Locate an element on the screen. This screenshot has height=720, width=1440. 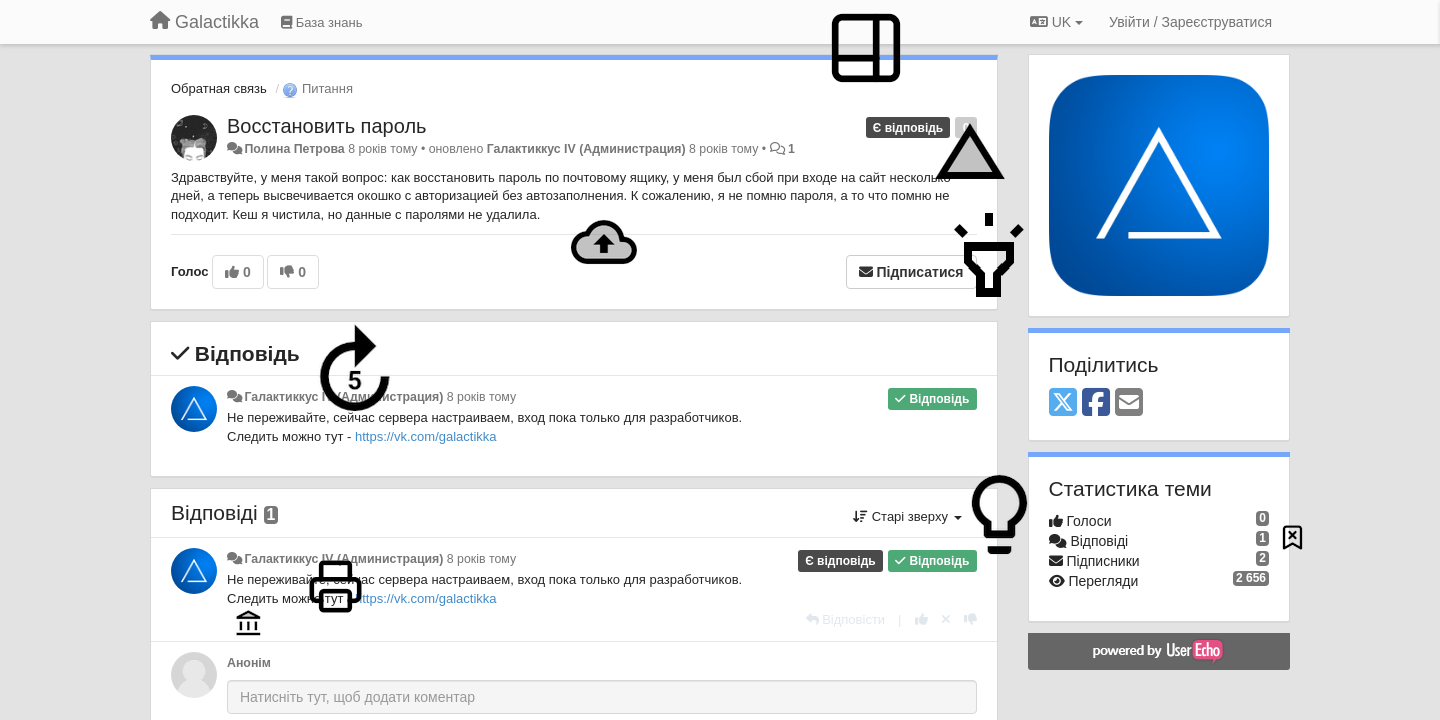
highlight selected text is located at coordinates (989, 255).